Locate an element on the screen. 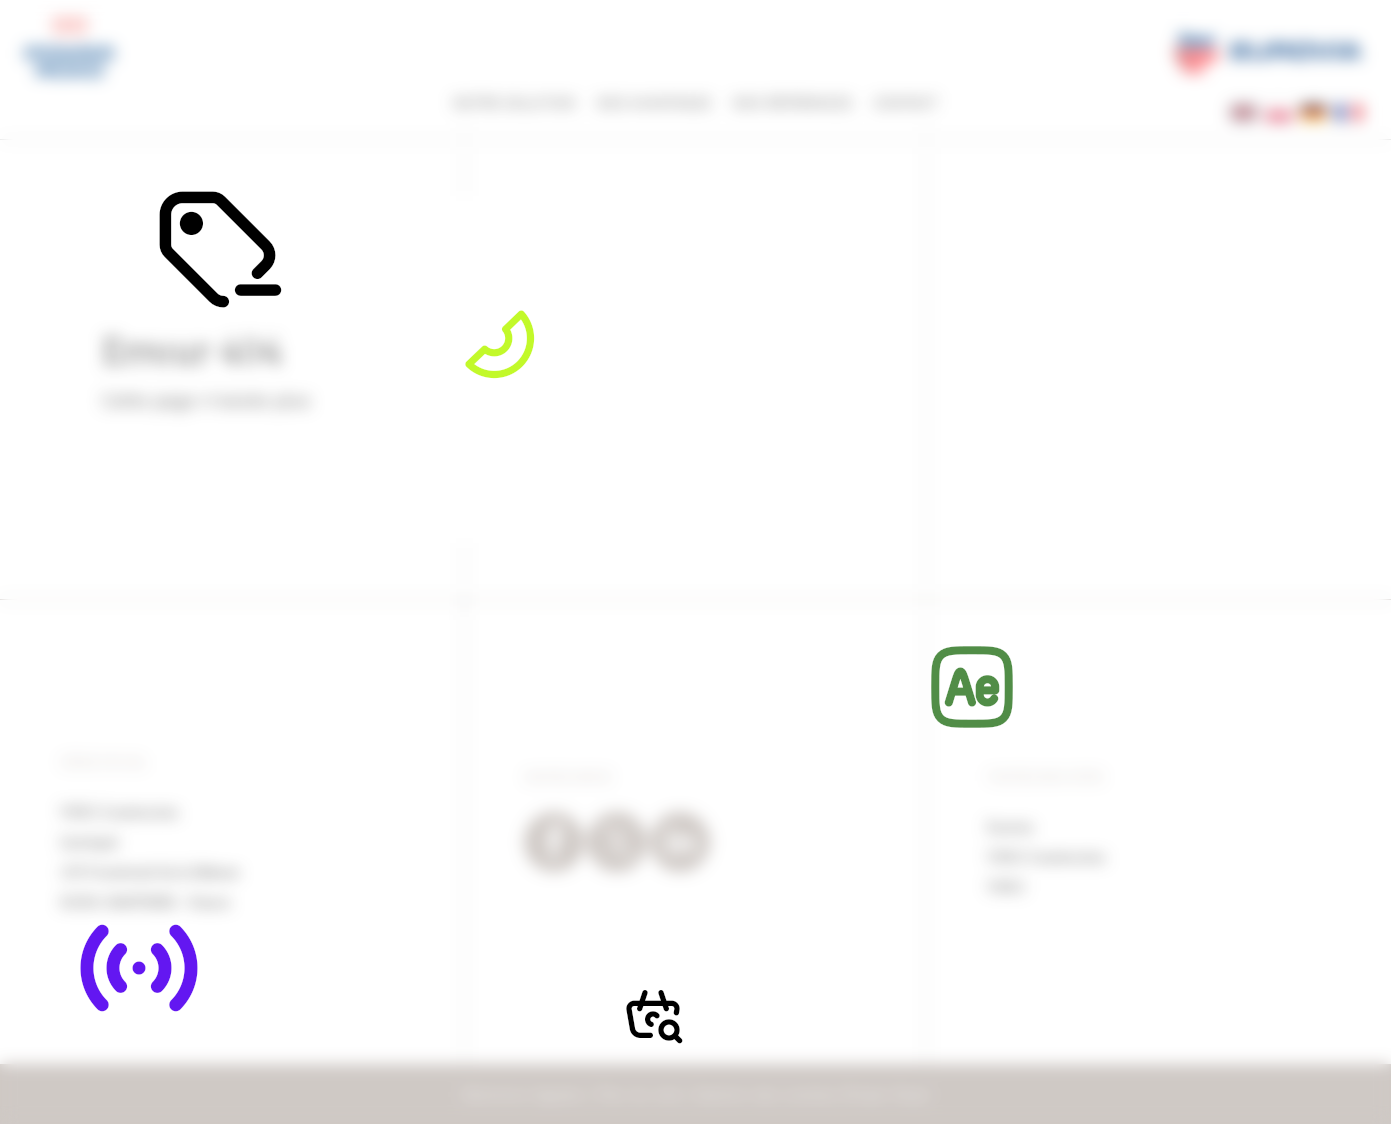 This screenshot has width=1391, height=1124. search items in your shopping basket is located at coordinates (653, 1014).